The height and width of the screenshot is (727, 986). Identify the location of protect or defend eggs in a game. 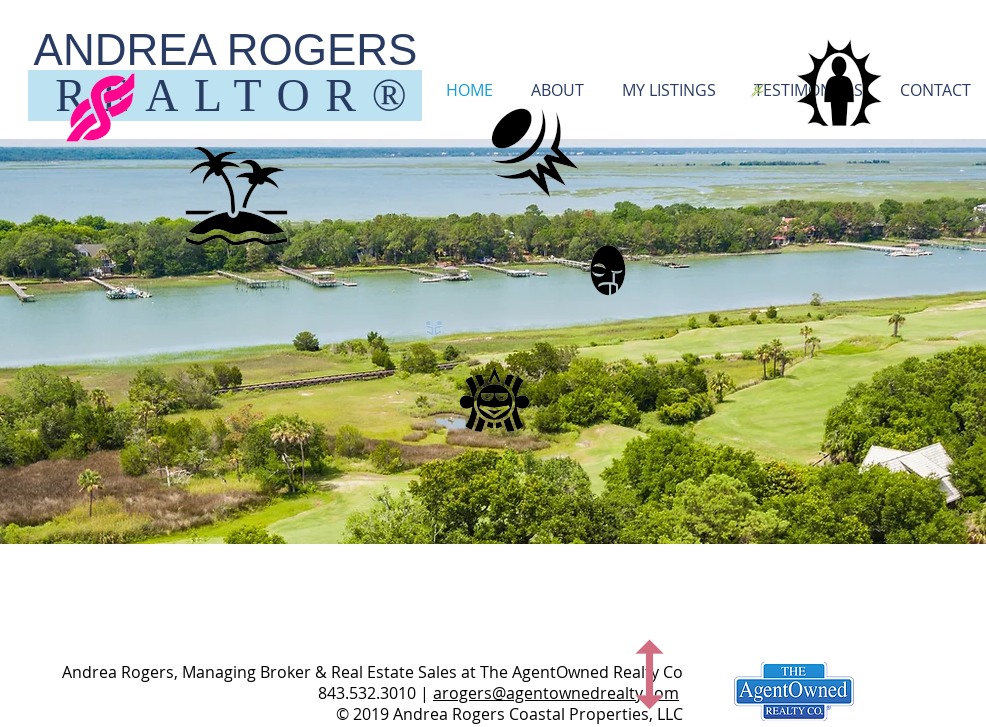
(534, 153).